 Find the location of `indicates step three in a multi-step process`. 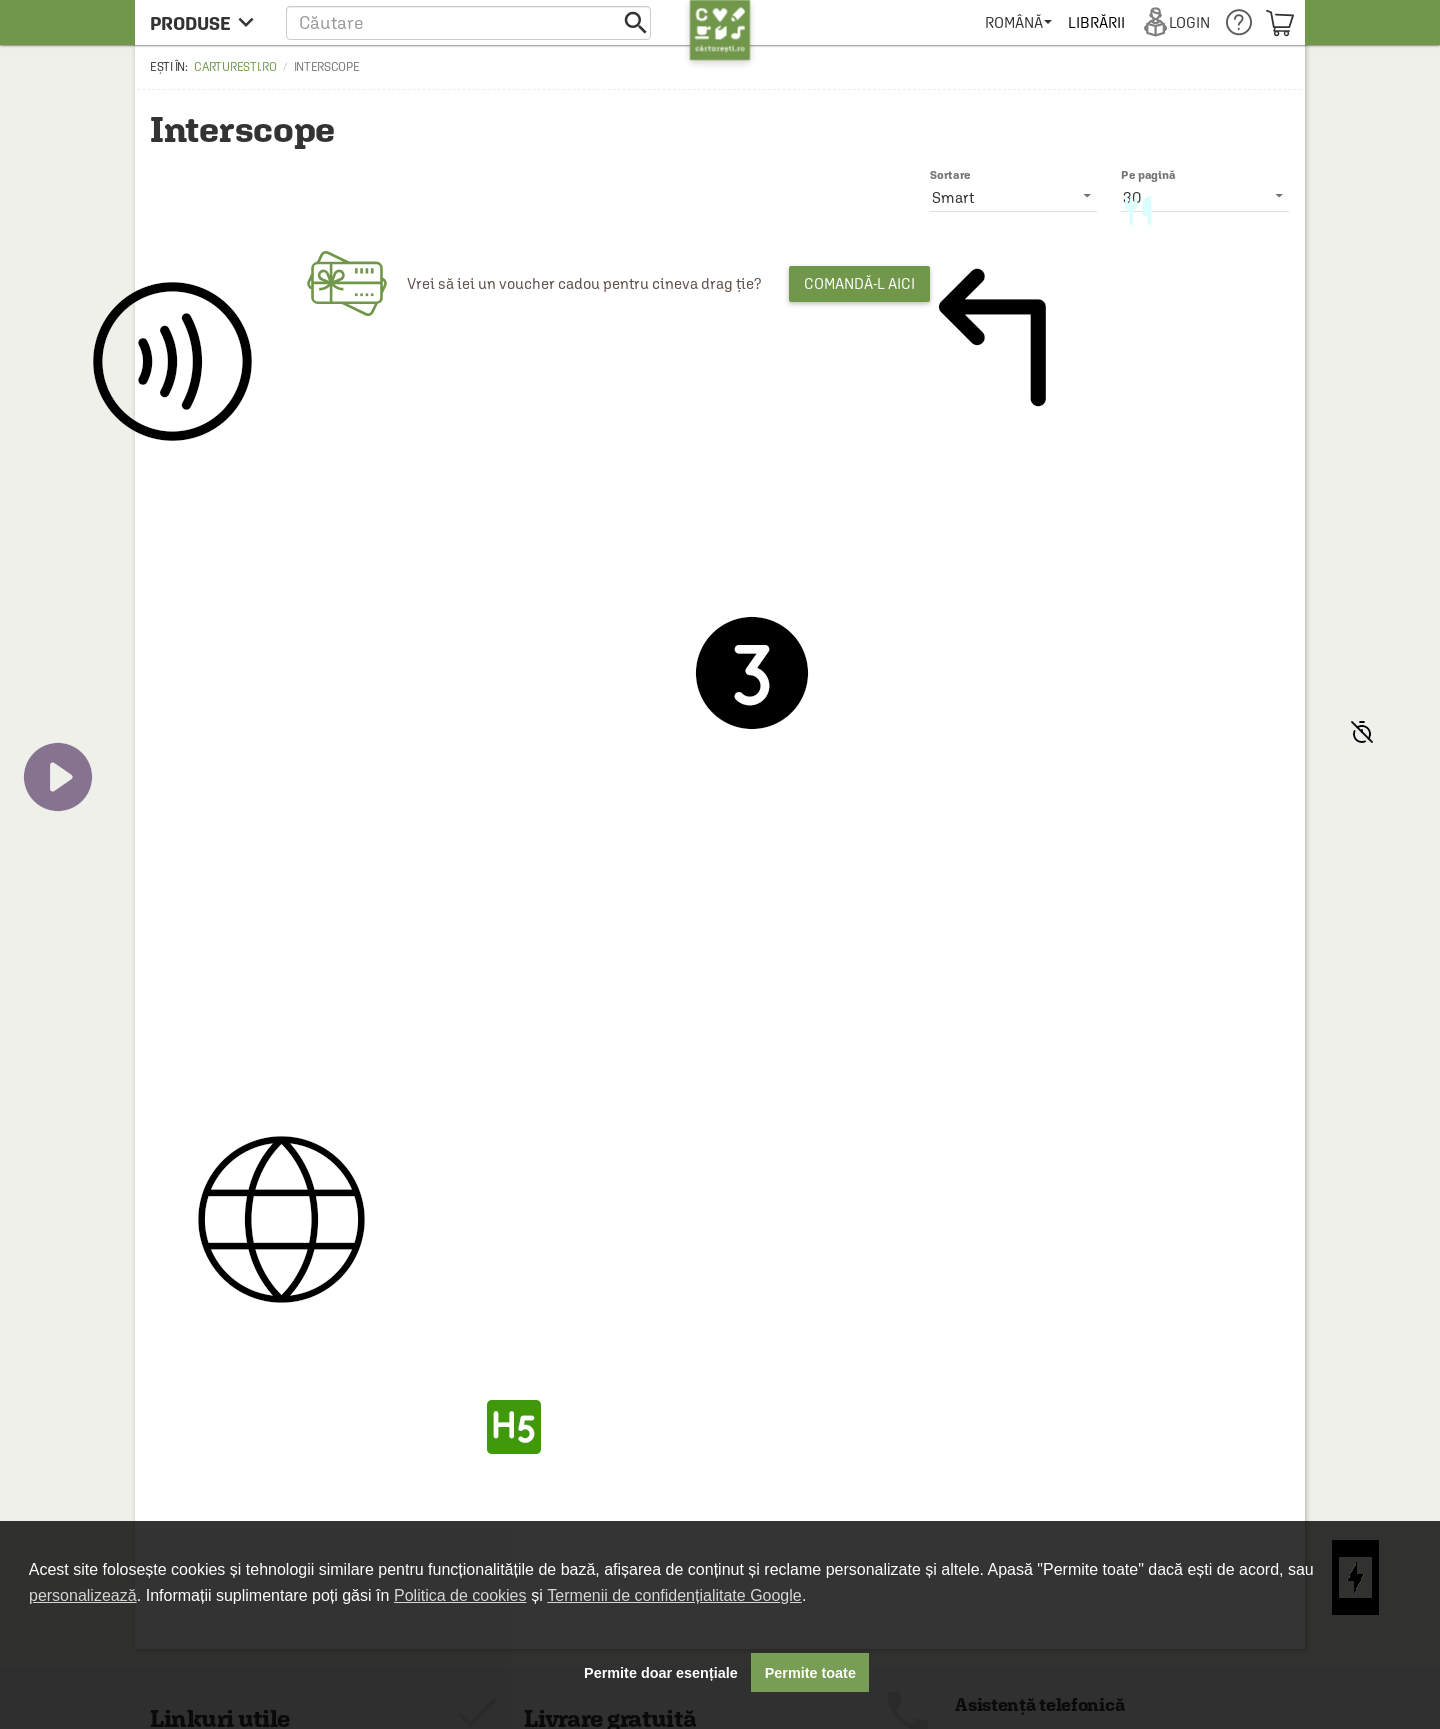

indicates step three in a multi-step process is located at coordinates (752, 673).